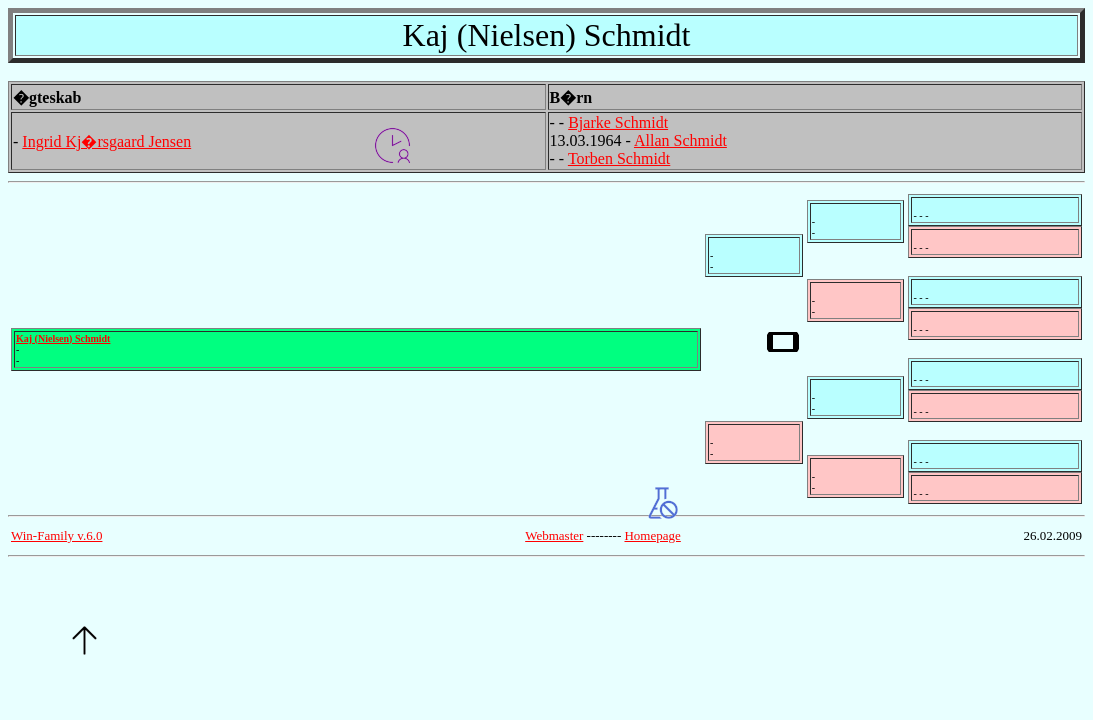 The image size is (1093, 720). Describe the element at coordinates (392, 145) in the screenshot. I see `view user's time or availability status` at that location.